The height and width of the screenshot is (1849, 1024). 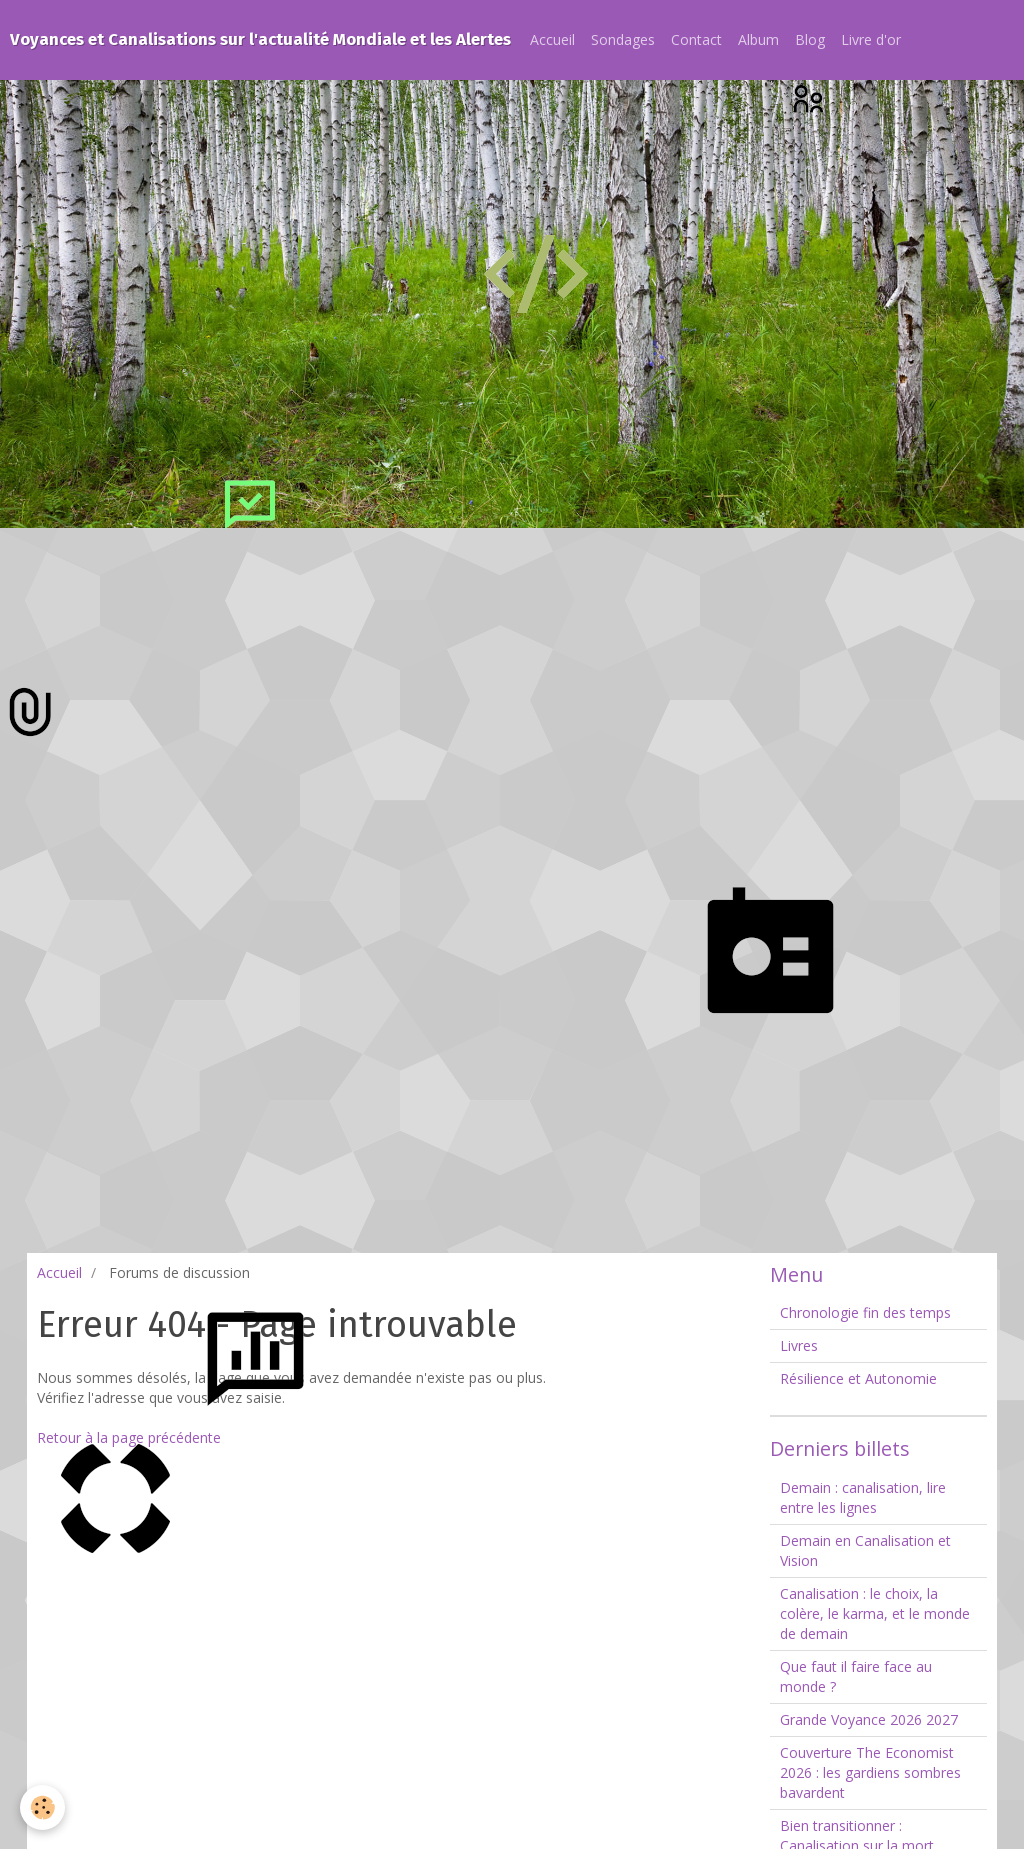 What do you see at coordinates (770, 956) in the screenshot?
I see `access radio or audio streaming` at bounding box center [770, 956].